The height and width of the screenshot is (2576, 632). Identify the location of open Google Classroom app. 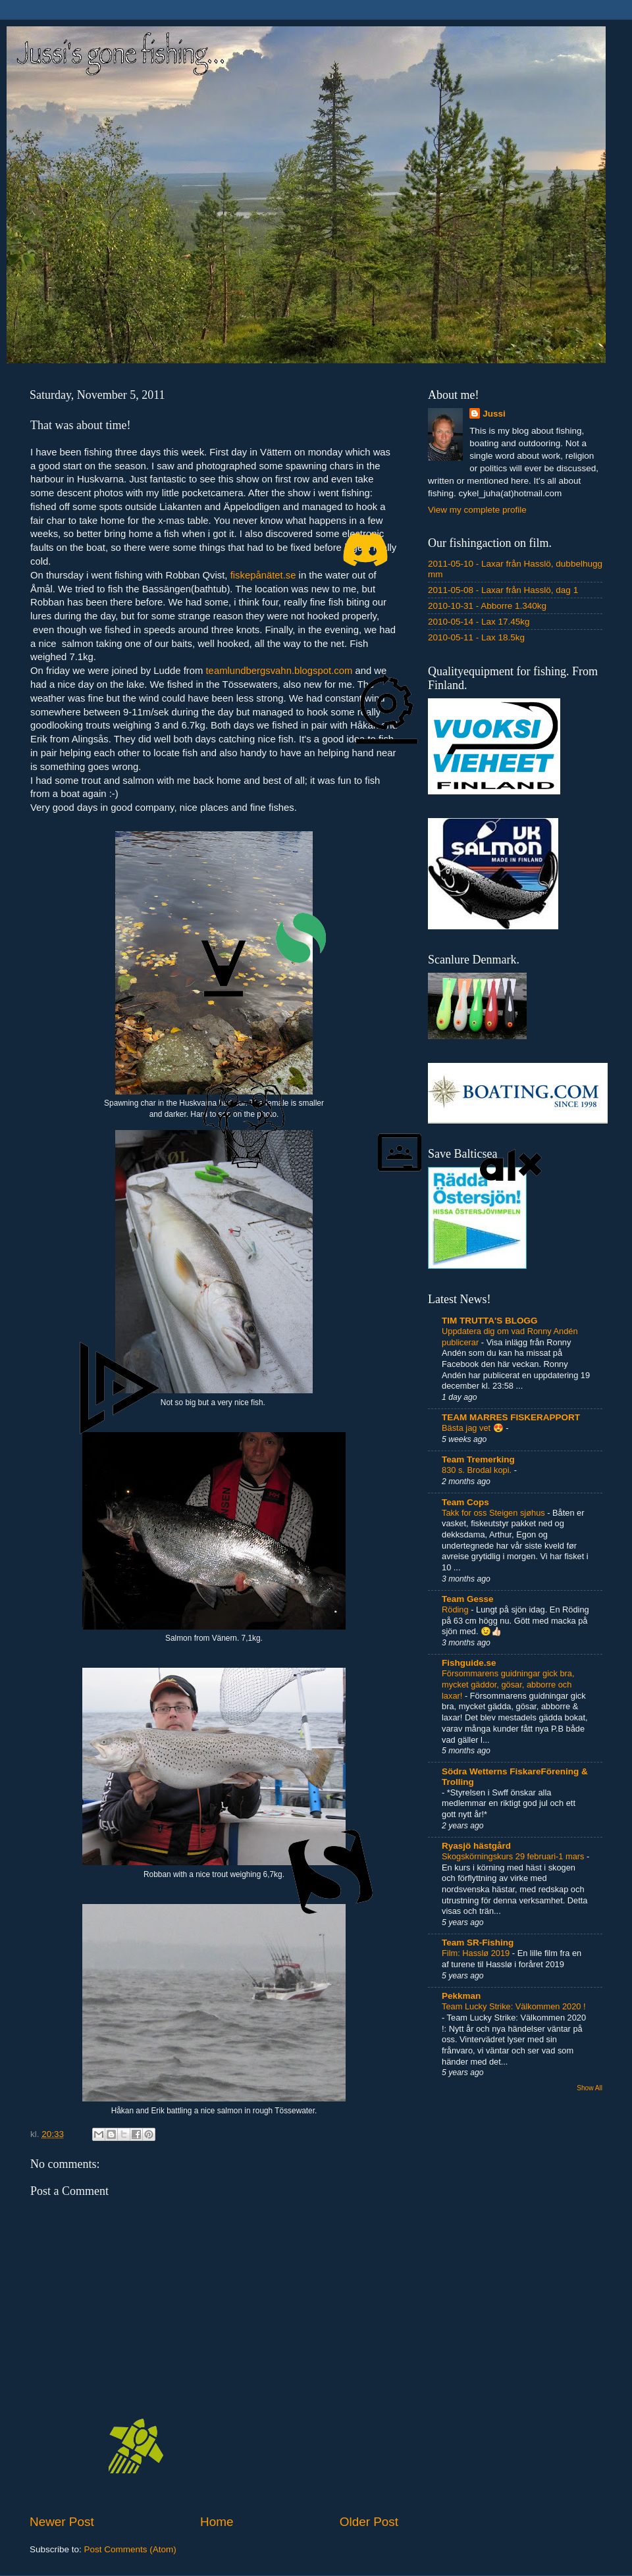
(400, 1152).